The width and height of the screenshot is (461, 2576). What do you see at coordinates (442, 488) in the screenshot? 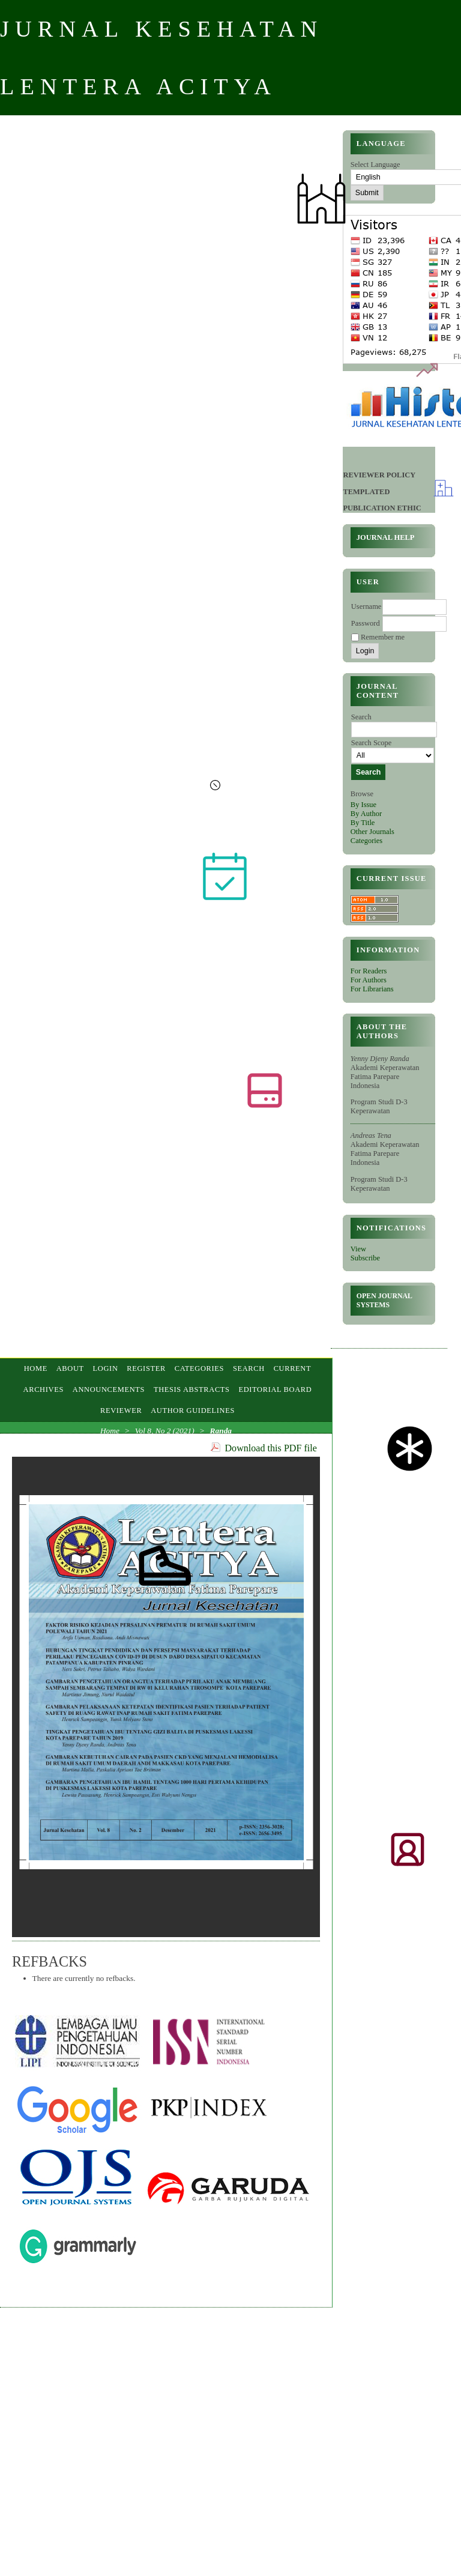
I see `find nearby hospitals or medical facilities` at bounding box center [442, 488].